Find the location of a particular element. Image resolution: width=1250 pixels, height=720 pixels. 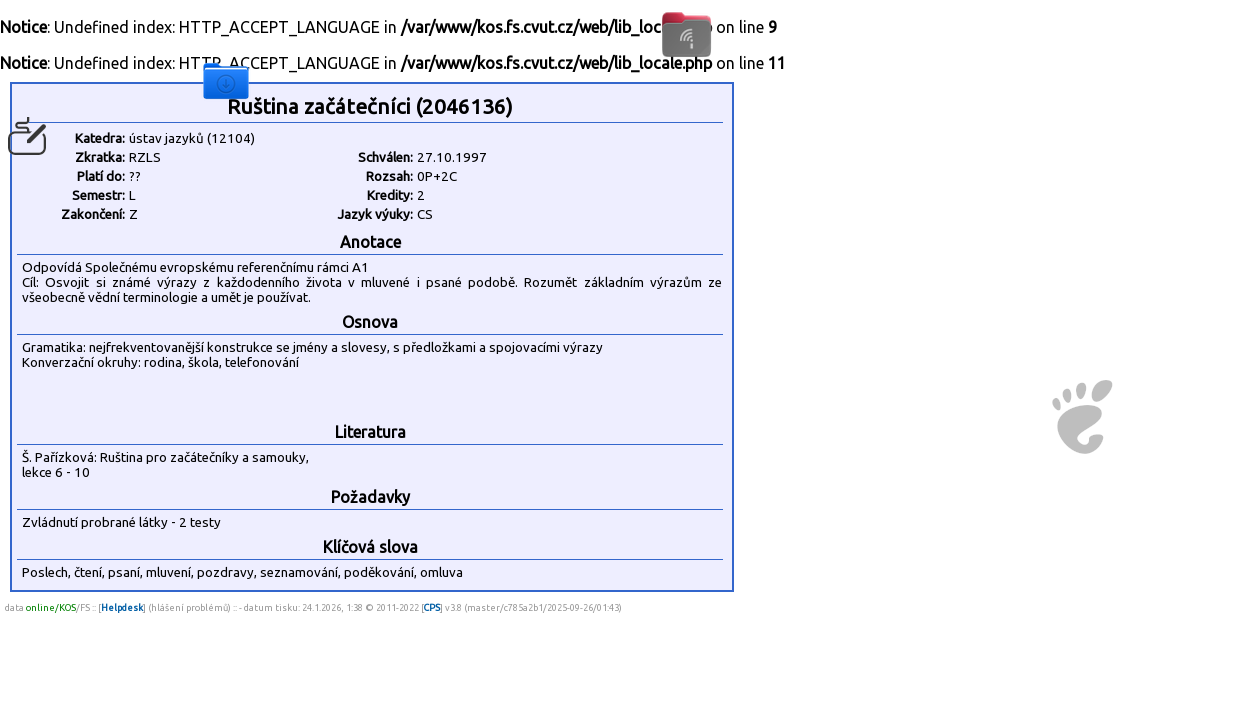

access your downloads folder is located at coordinates (226, 81).